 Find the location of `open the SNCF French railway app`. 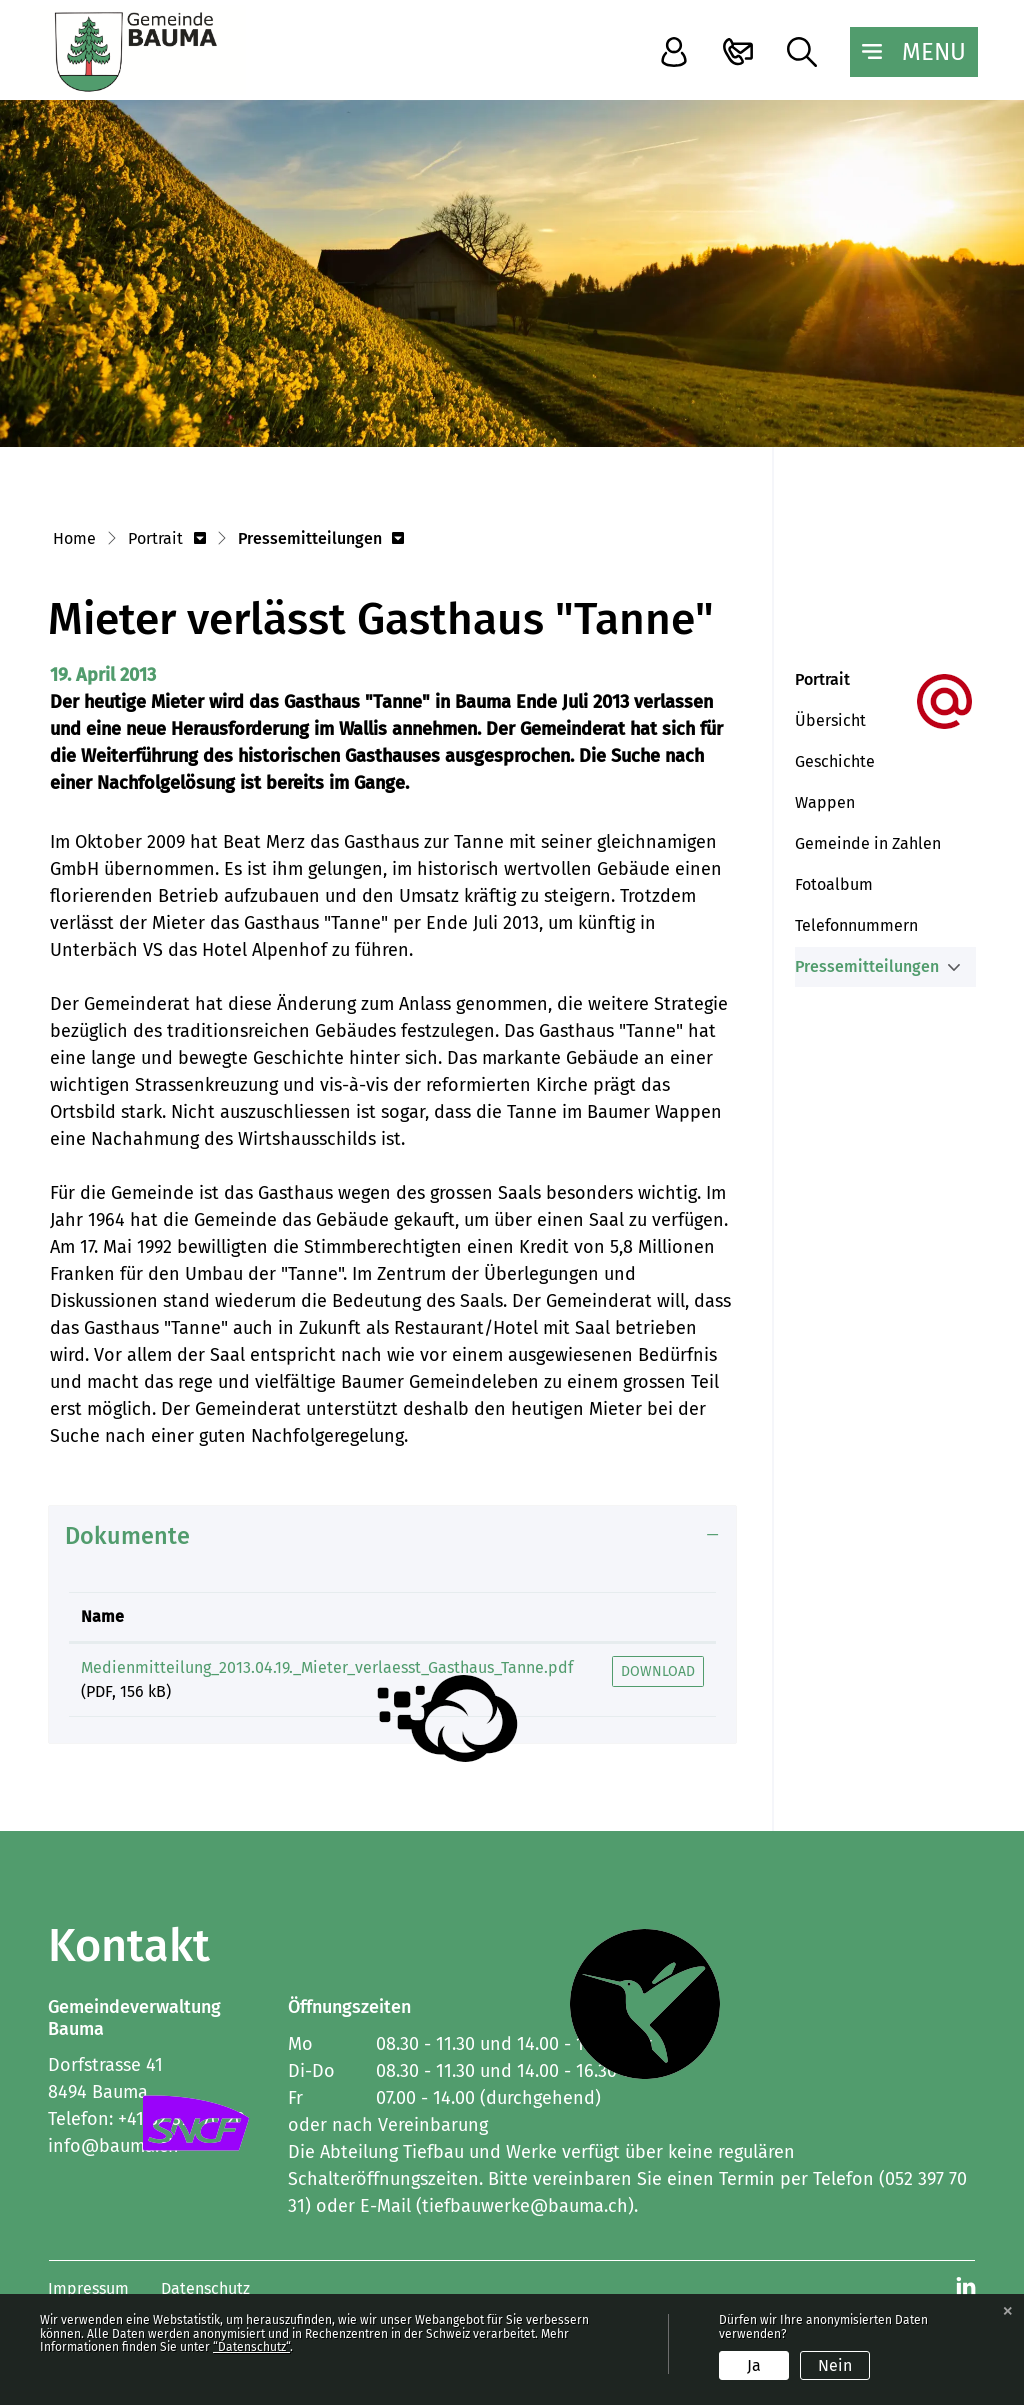

open the SNCF French railway app is located at coordinates (196, 2123).